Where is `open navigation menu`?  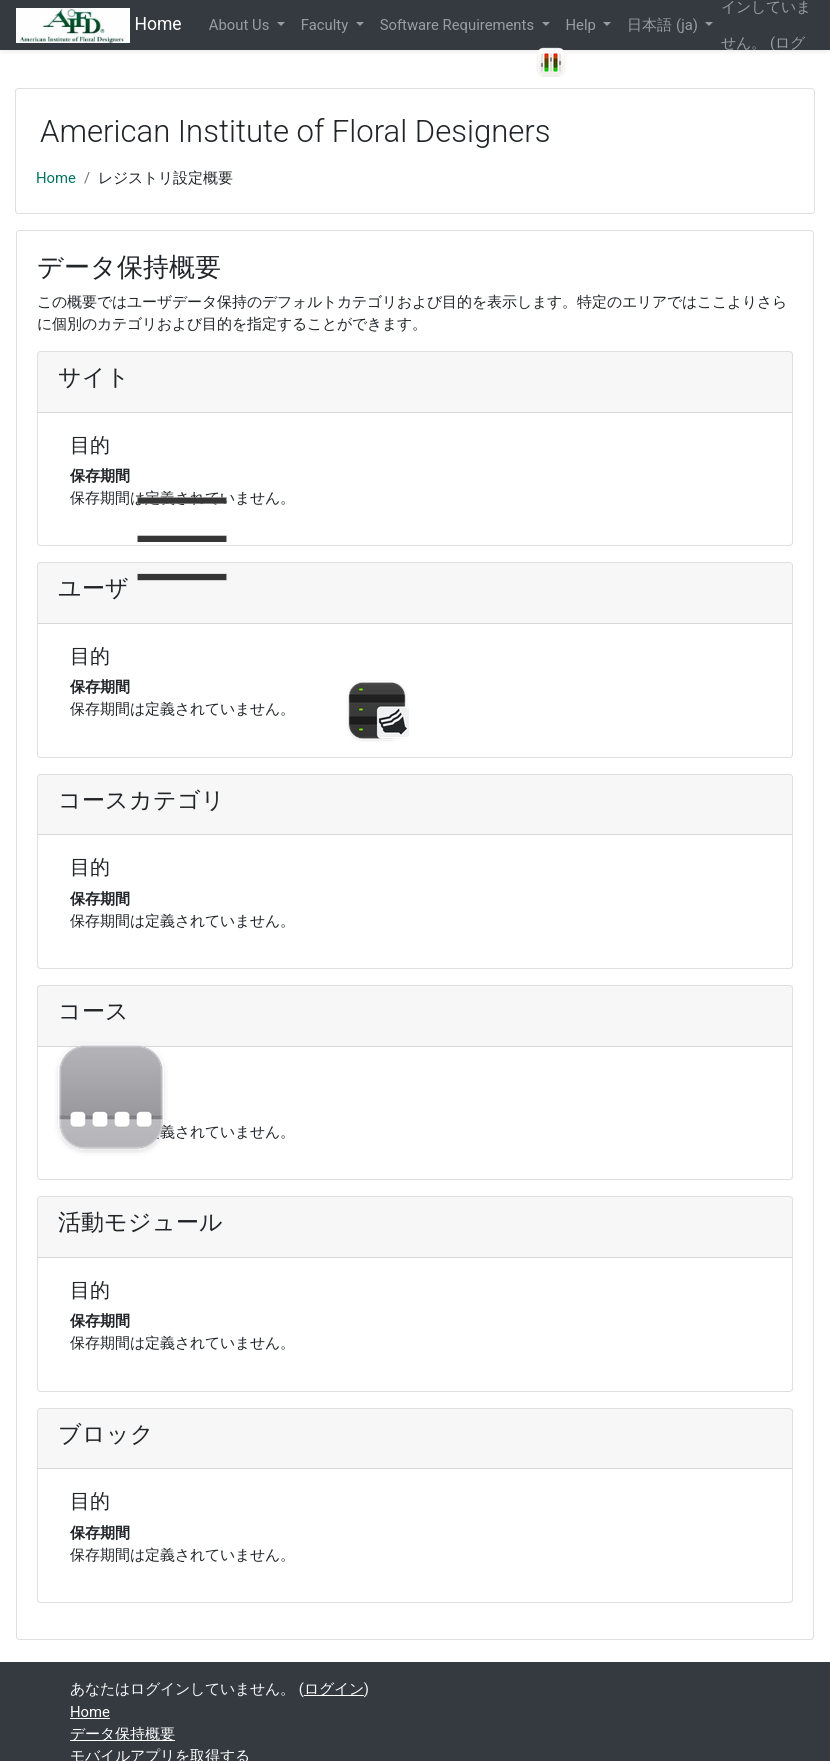
open navigation menu is located at coordinates (182, 542).